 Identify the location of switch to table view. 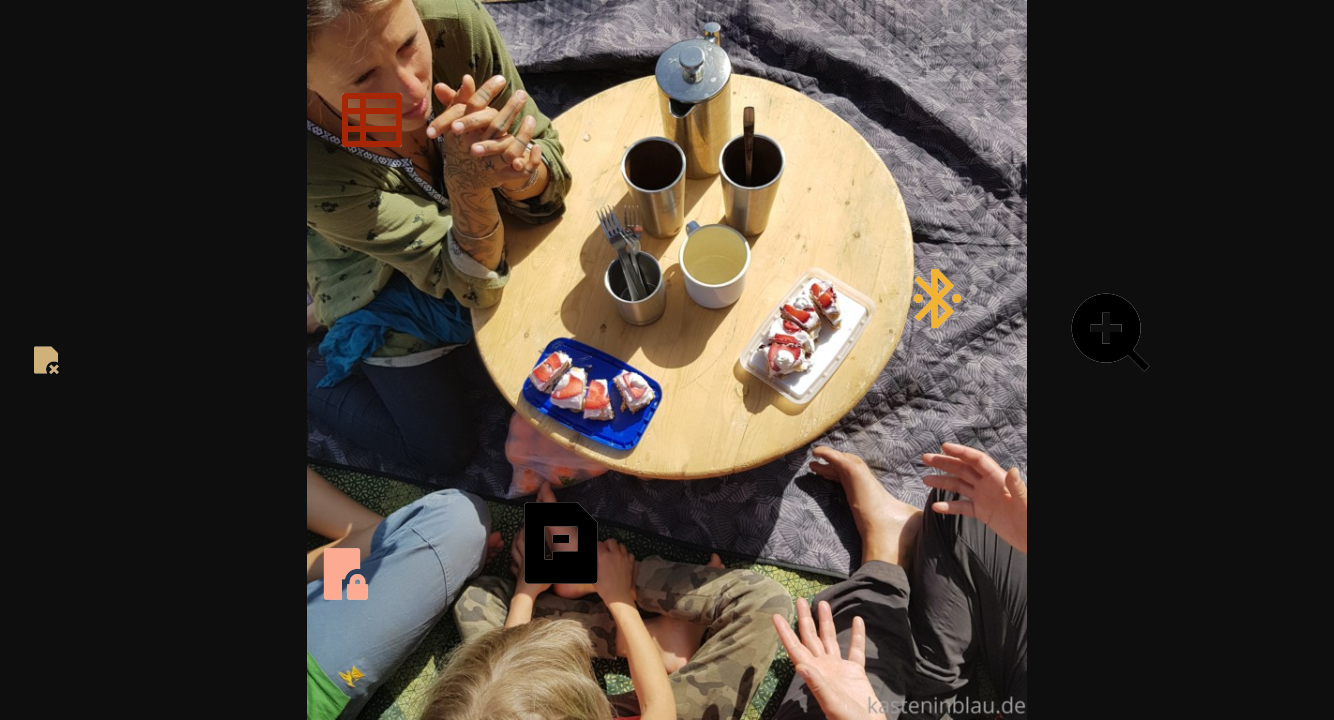
(372, 120).